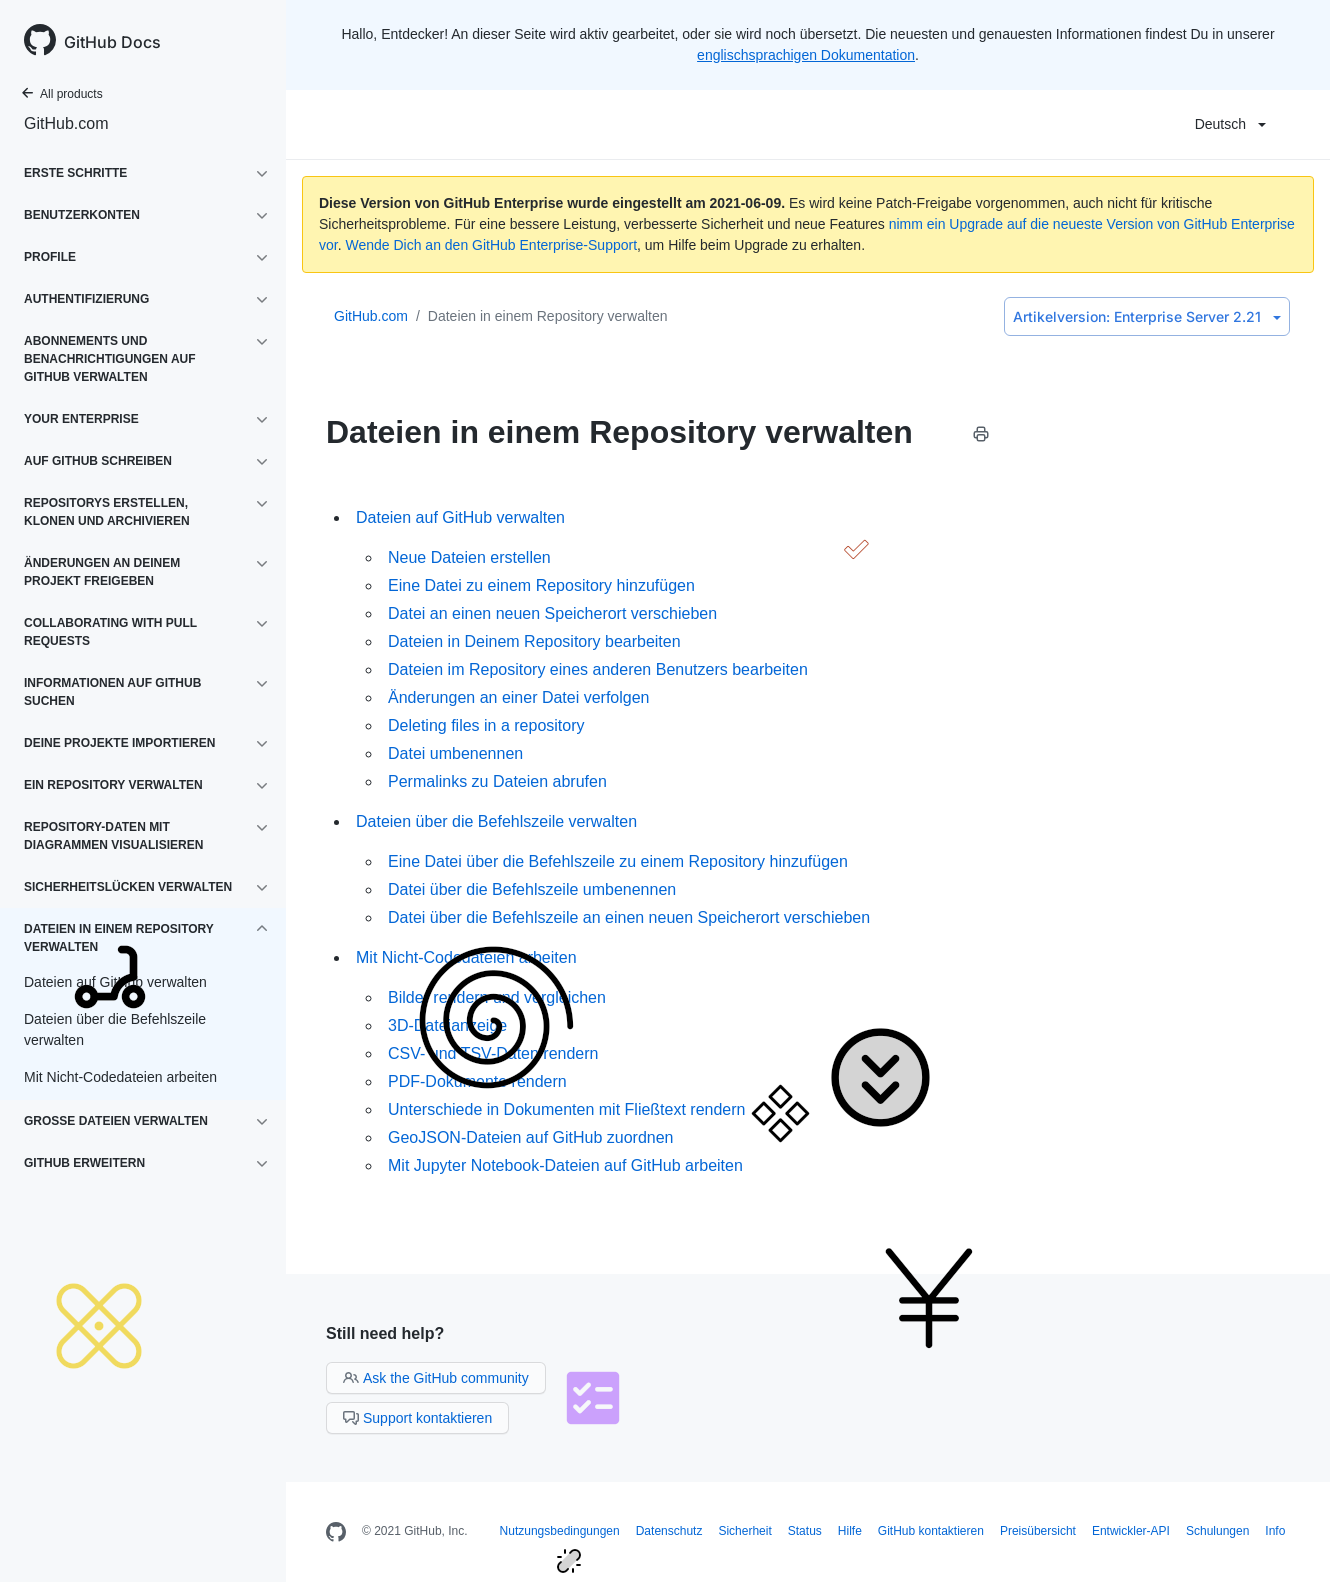  Describe the element at coordinates (487, 1014) in the screenshot. I see `indicates loading or processing in progress` at that location.